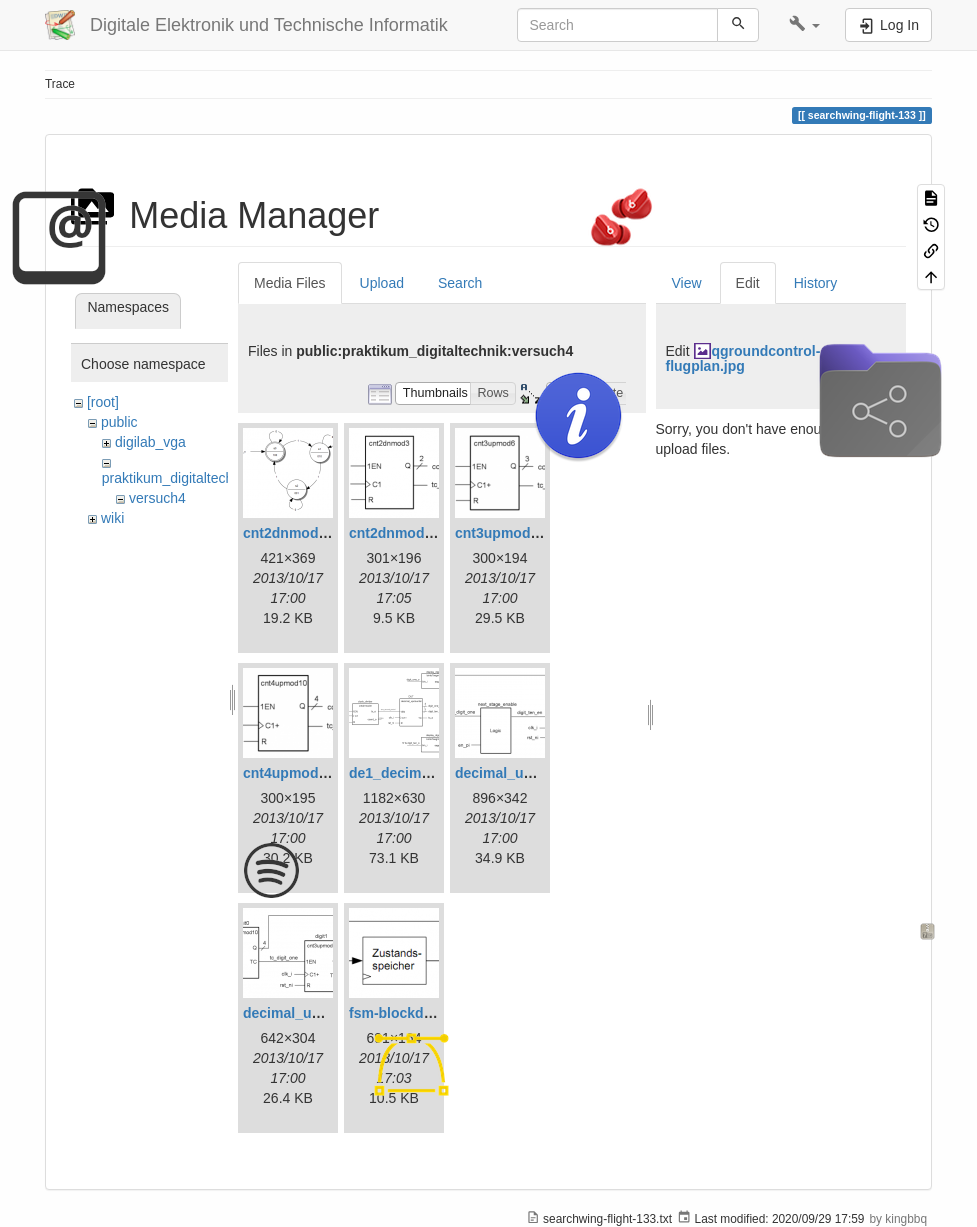 This screenshot has height=1227, width=977. Describe the element at coordinates (59, 238) in the screenshot. I see `access keyboard and input settings` at that location.